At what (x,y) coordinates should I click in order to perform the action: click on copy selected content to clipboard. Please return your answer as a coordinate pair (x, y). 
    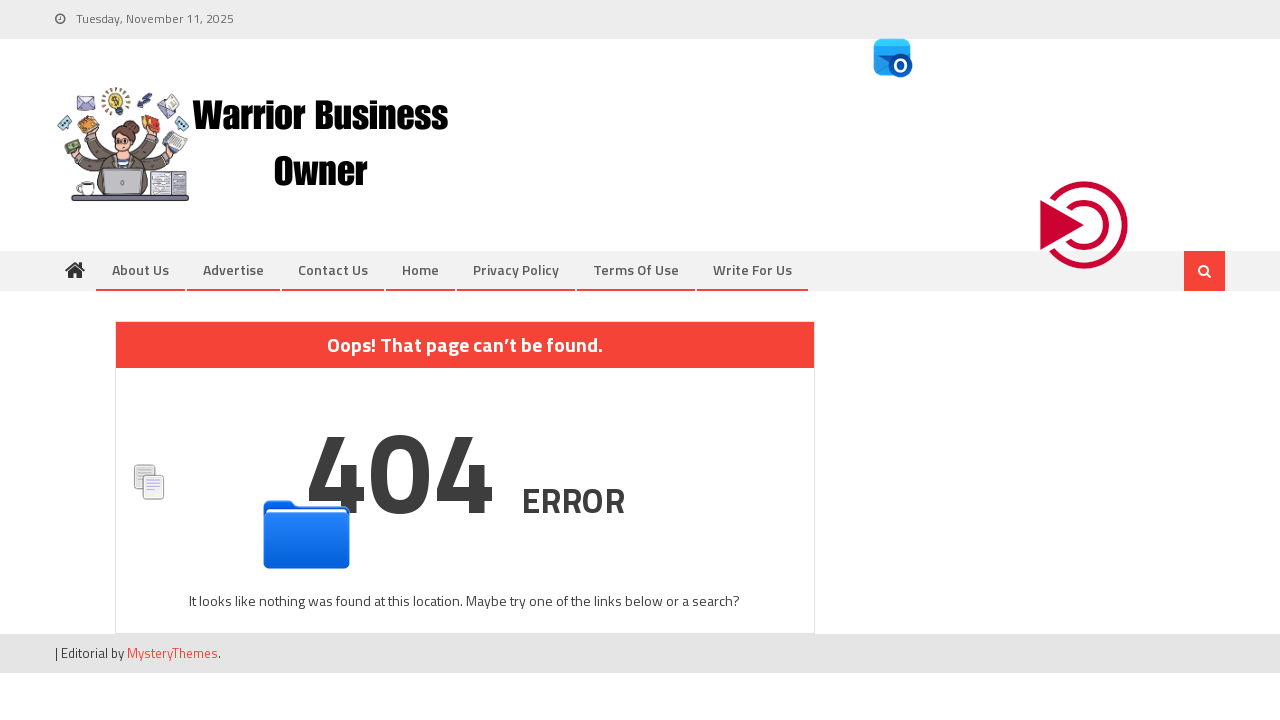
    Looking at the image, I should click on (149, 482).